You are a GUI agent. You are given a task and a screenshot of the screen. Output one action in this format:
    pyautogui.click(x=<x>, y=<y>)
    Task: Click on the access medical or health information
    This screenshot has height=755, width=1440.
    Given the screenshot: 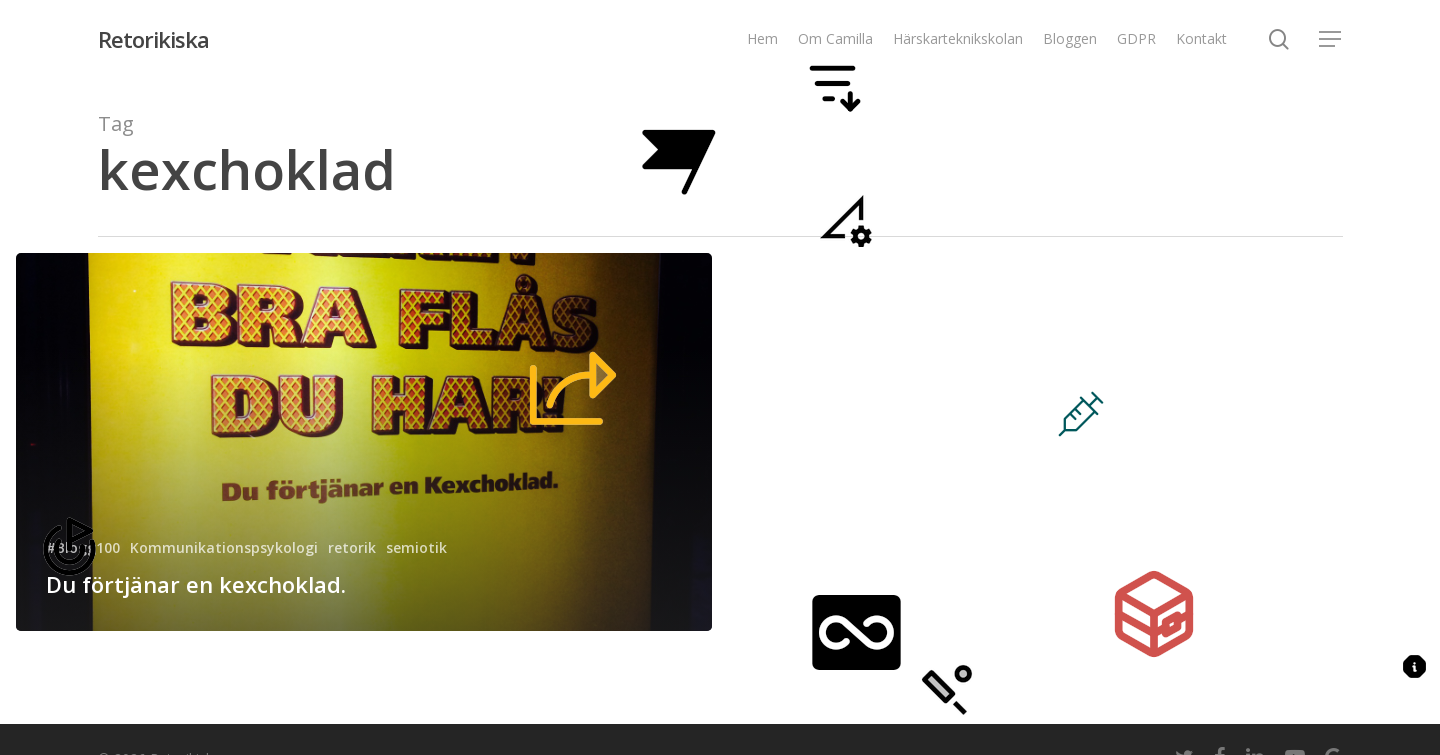 What is the action you would take?
    pyautogui.click(x=1081, y=414)
    